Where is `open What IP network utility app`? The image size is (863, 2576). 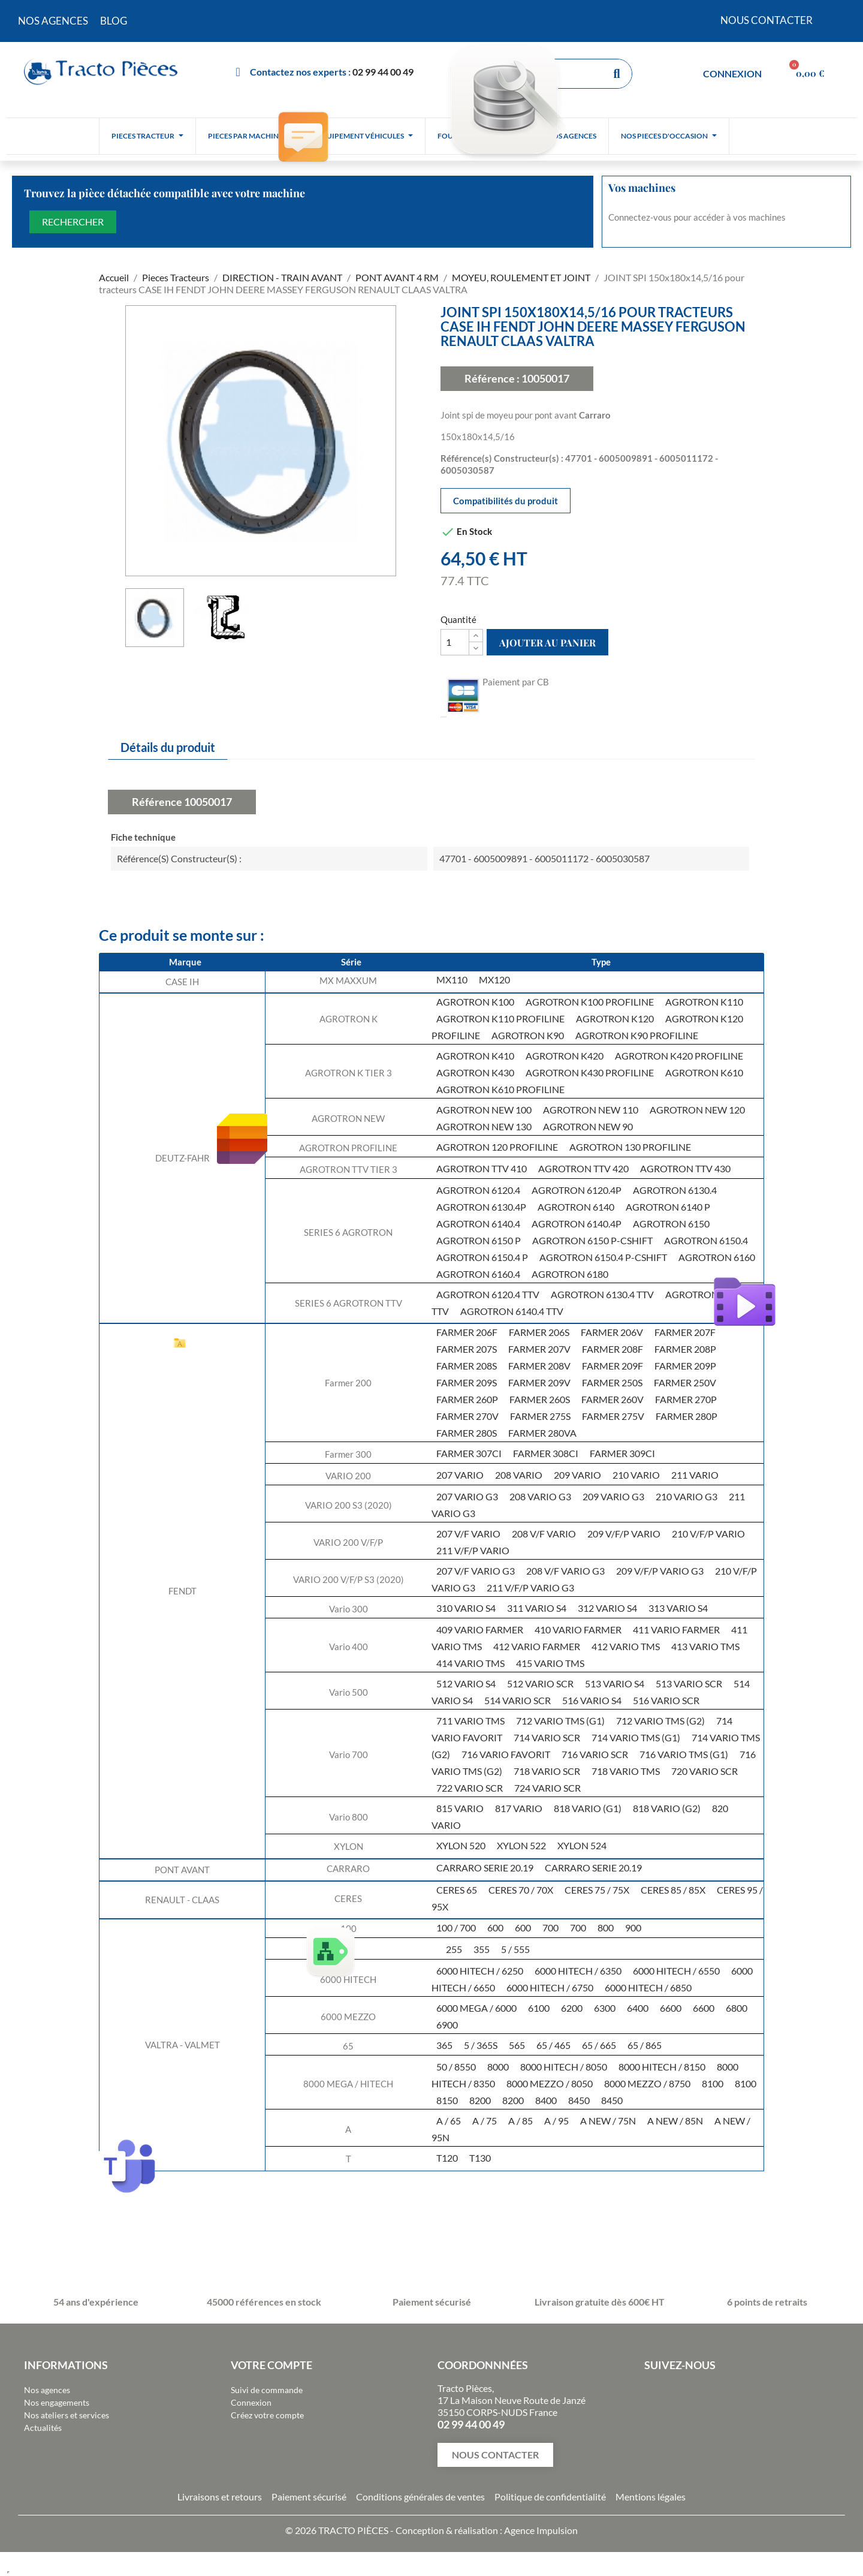 open What IP network utility app is located at coordinates (330, 1951).